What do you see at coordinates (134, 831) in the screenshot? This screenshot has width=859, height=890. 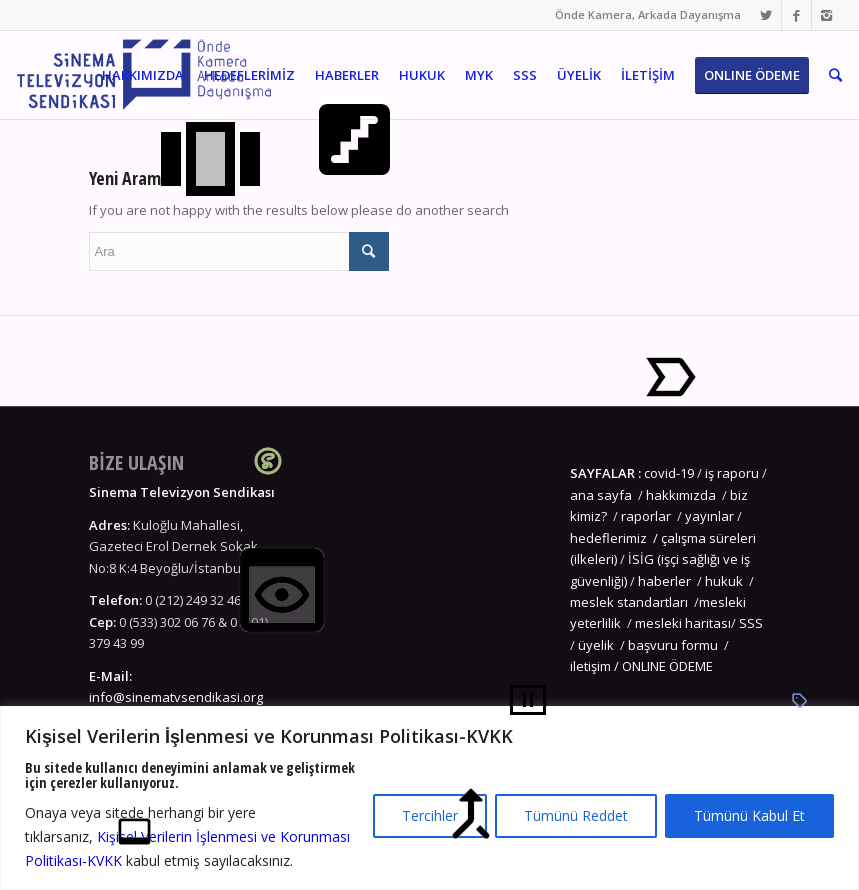 I see `video player with subtitle or caption bar` at bounding box center [134, 831].